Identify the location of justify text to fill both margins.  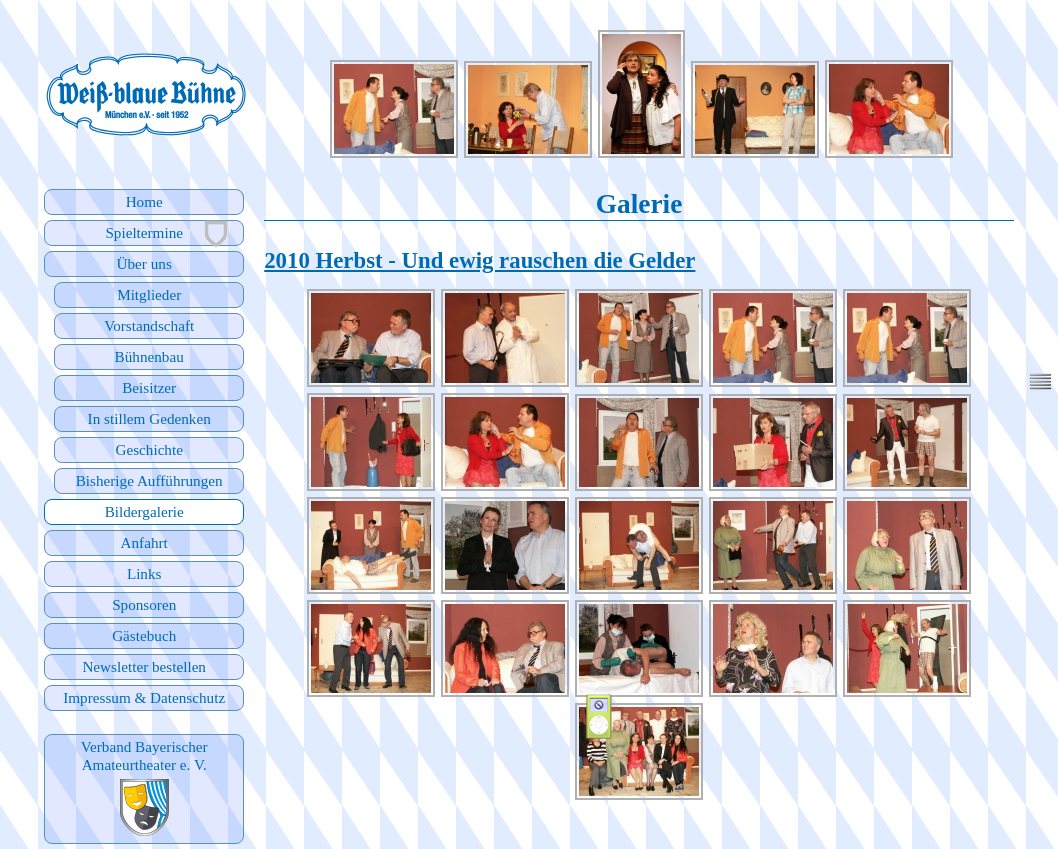
(1040, 381).